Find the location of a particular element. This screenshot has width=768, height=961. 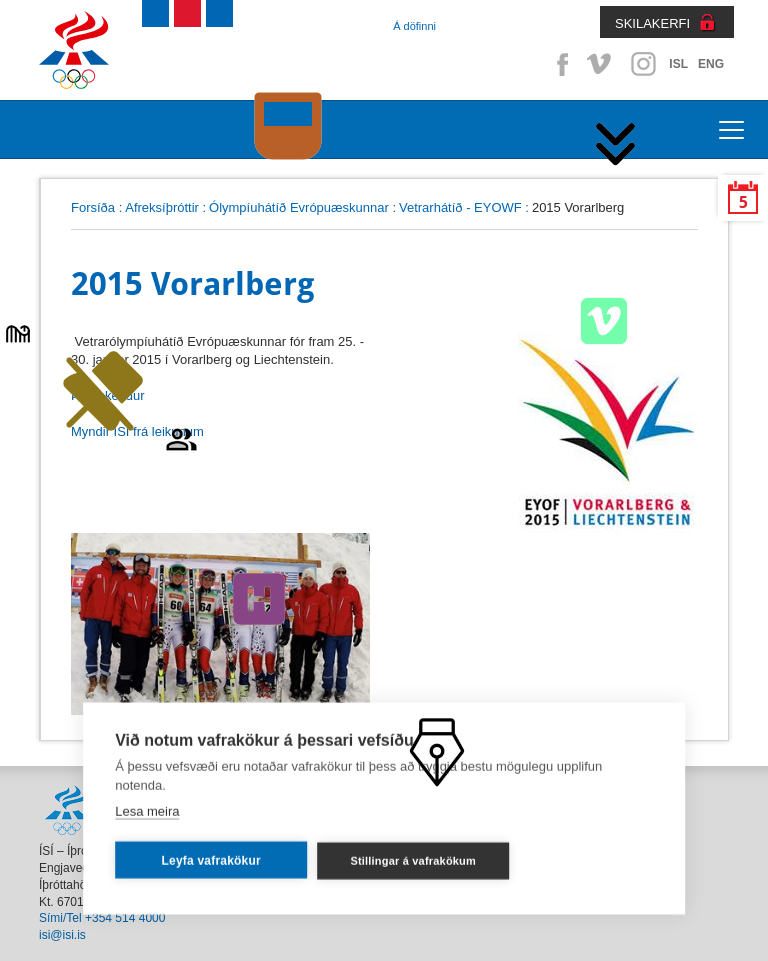

access drawing or illustration tools is located at coordinates (437, 750).